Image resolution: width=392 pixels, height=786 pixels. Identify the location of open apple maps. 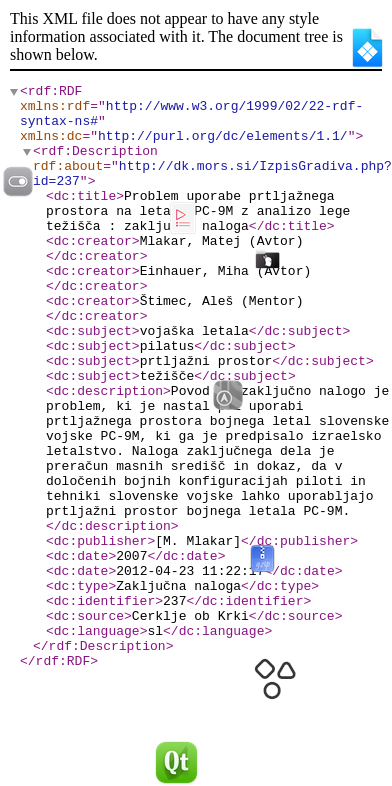
(228, 395).